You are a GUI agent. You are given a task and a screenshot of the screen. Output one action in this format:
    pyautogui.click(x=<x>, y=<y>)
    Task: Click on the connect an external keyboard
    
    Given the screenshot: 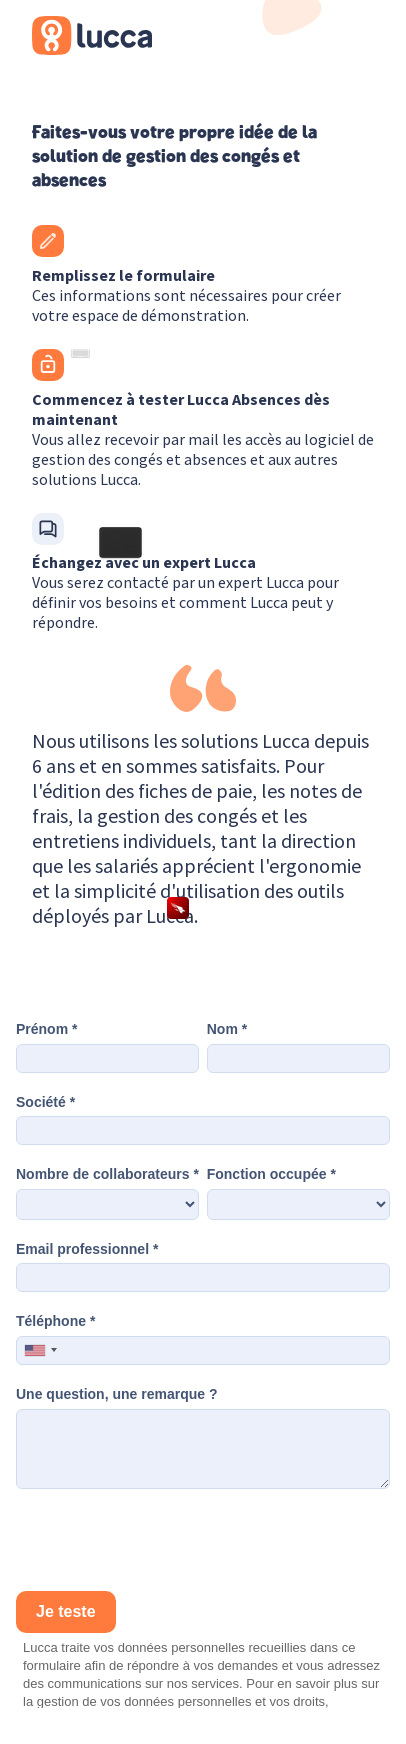 What is the action you would take?
    pyautogui.click(x=80, y=353)
    